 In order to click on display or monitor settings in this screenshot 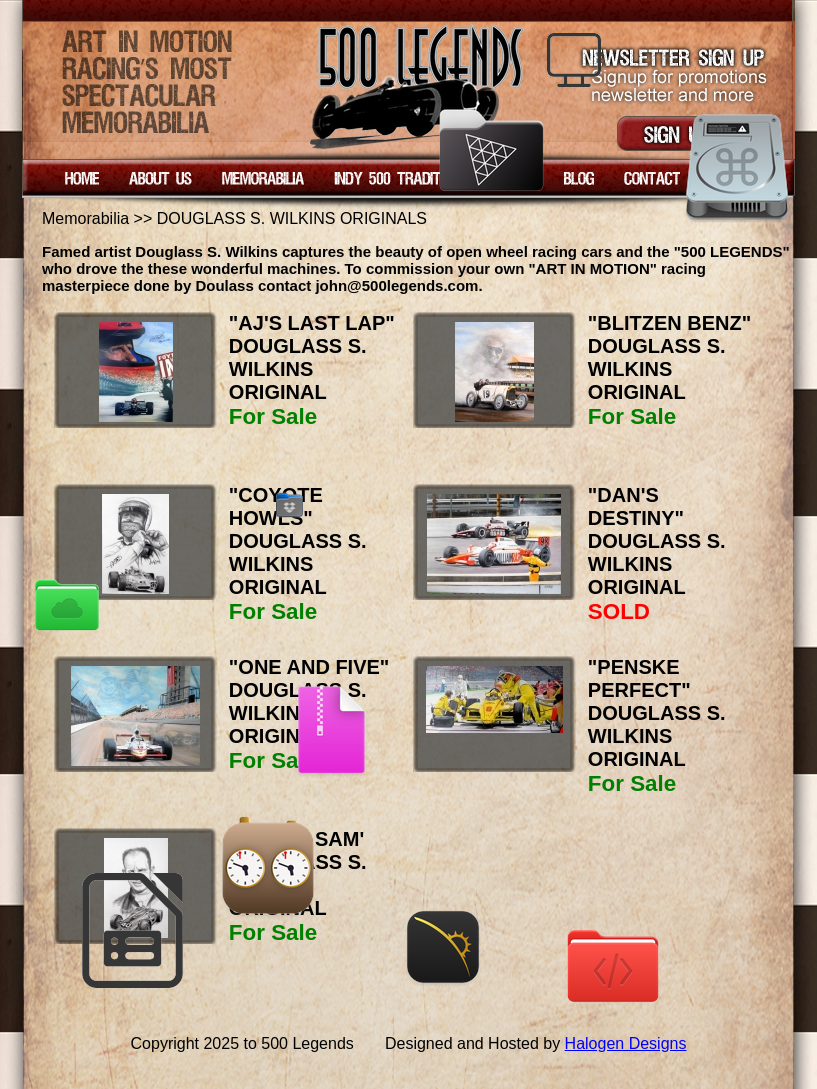, I will do `click(574, 60)`.